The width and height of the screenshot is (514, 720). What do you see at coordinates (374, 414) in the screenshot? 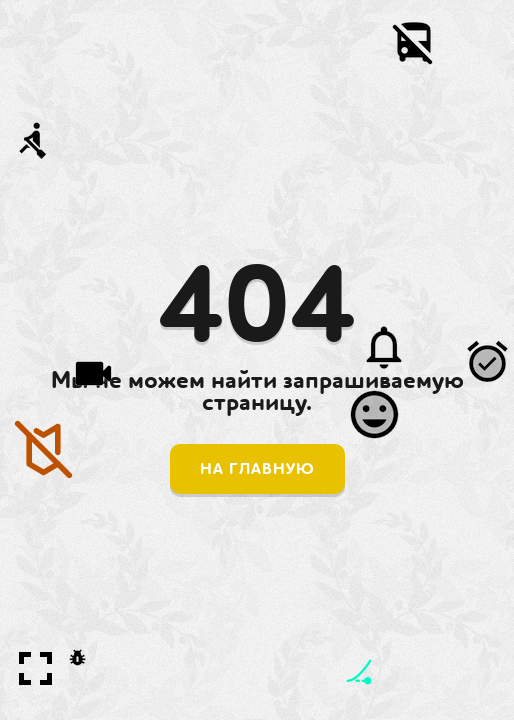
I see `insert an emoji or emoticon` at bounding box center [374, 414].